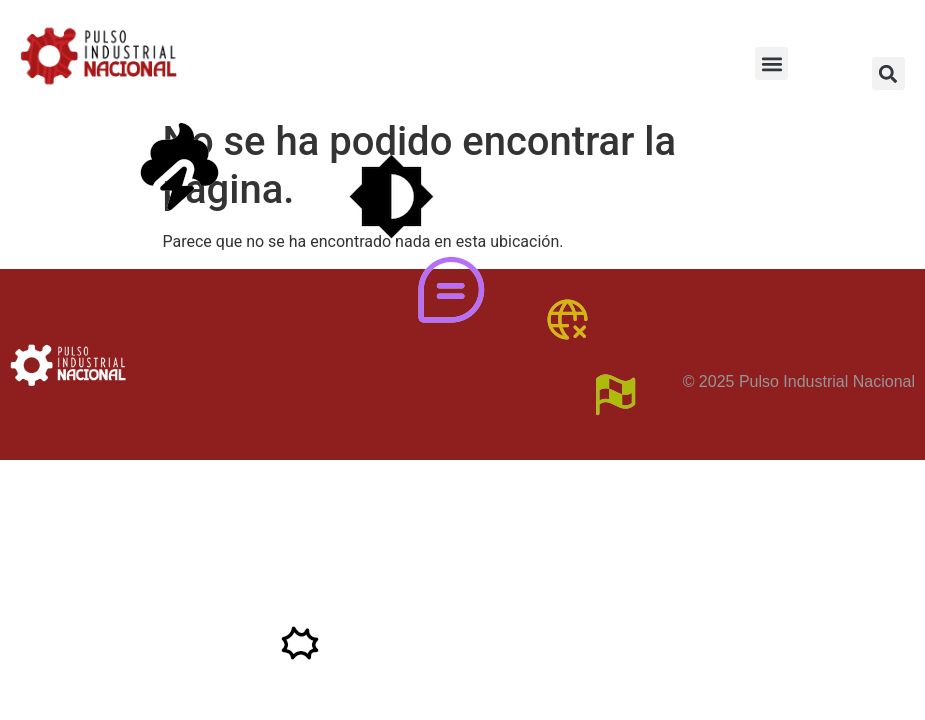  What do you see at coordinates (391, 196) in the screenshot?
I see `adjust screen brightness level` at bounding box center [391, 196].